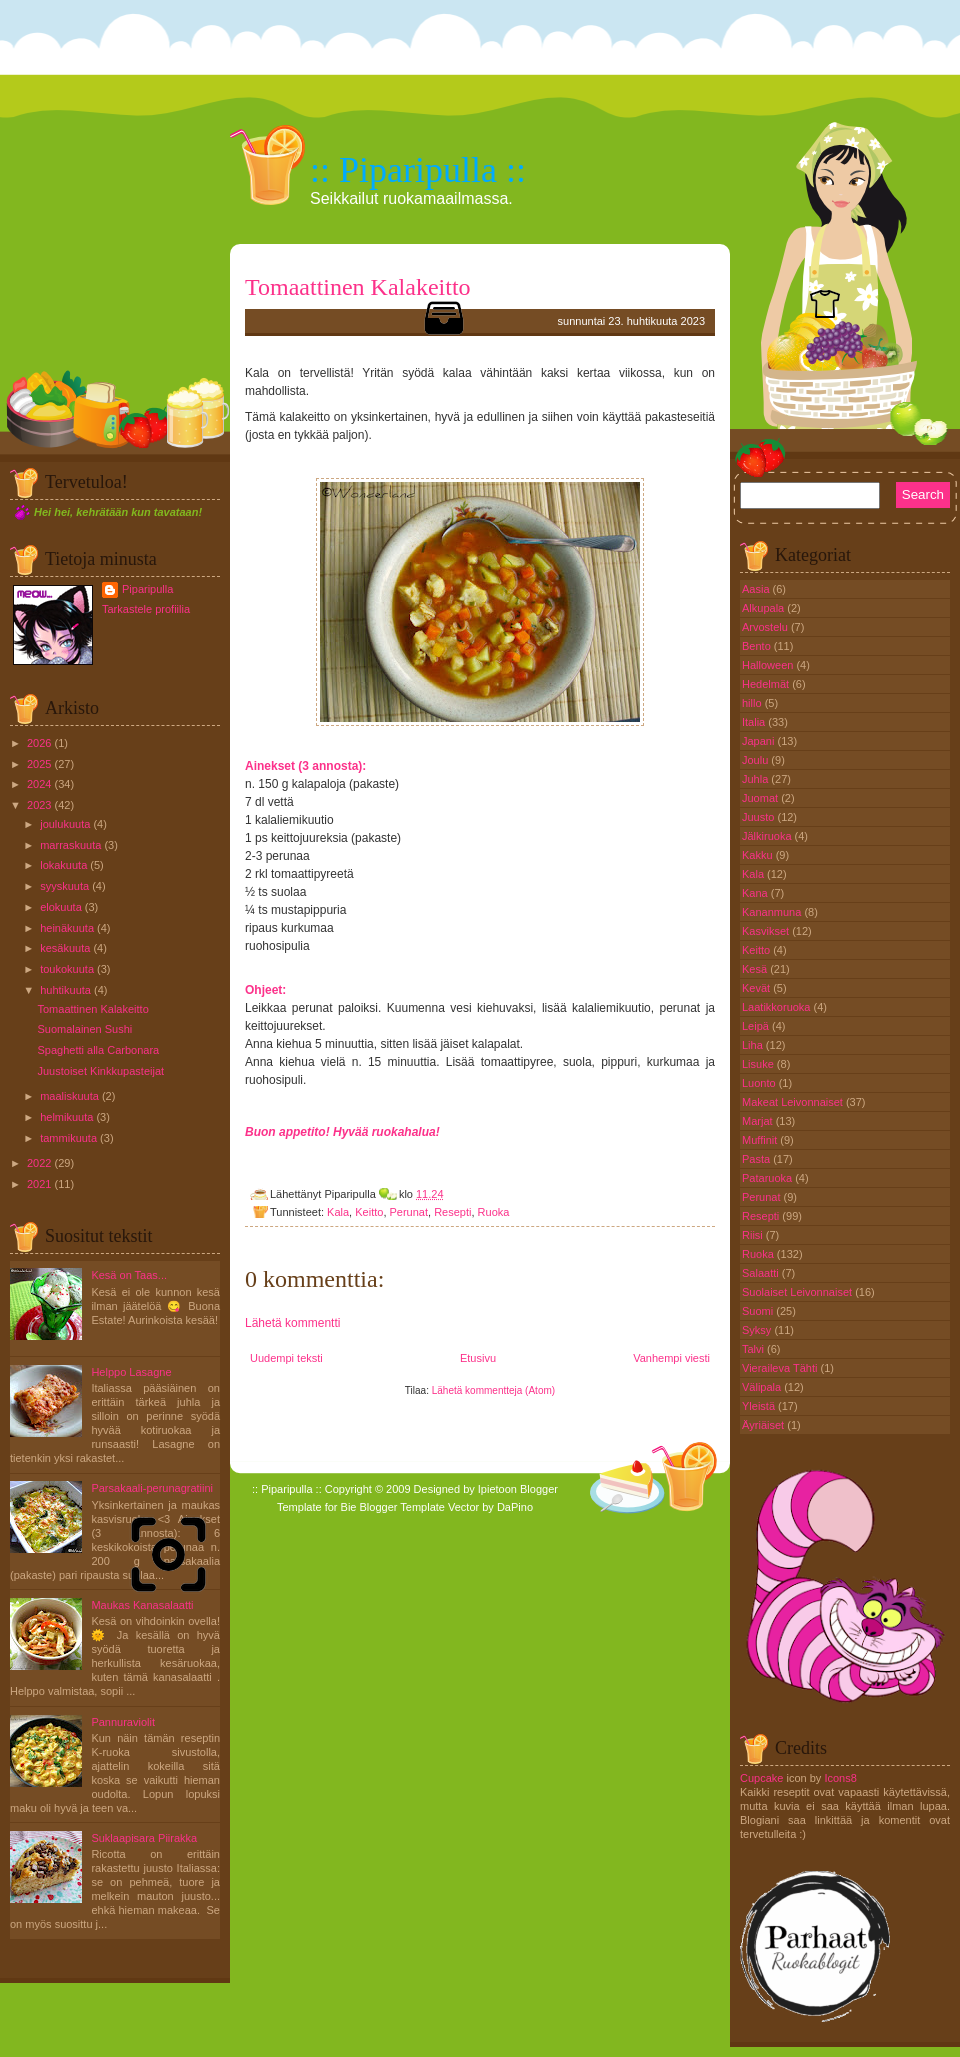 The width and height of the screenshot is (960, 2057). What do you see at coordinates (444, 318) in the screenshot?
I see `view inbox or received files` at bounding box center [444, 318].